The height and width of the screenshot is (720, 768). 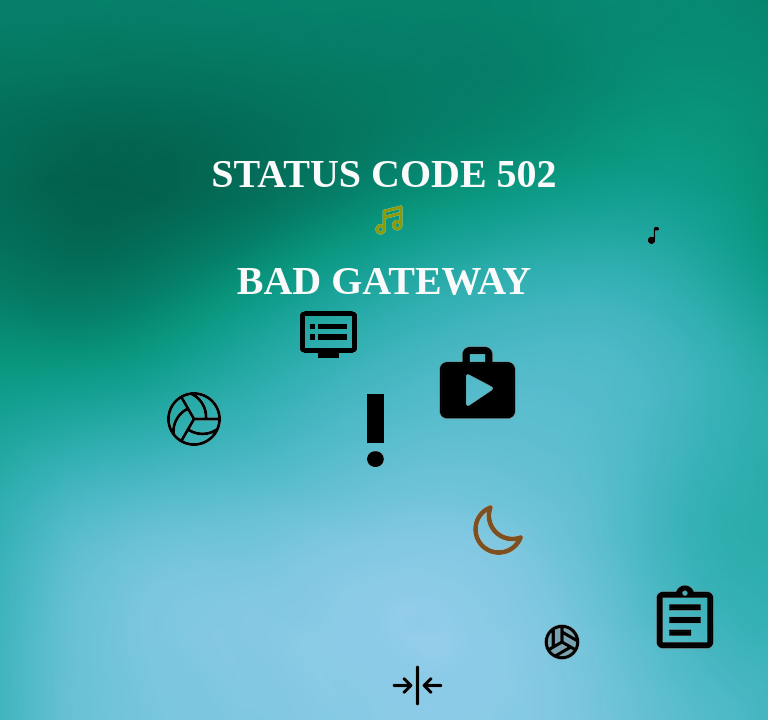 I want to click on access volleyball or sports-related content, so click(x=562, y=642).